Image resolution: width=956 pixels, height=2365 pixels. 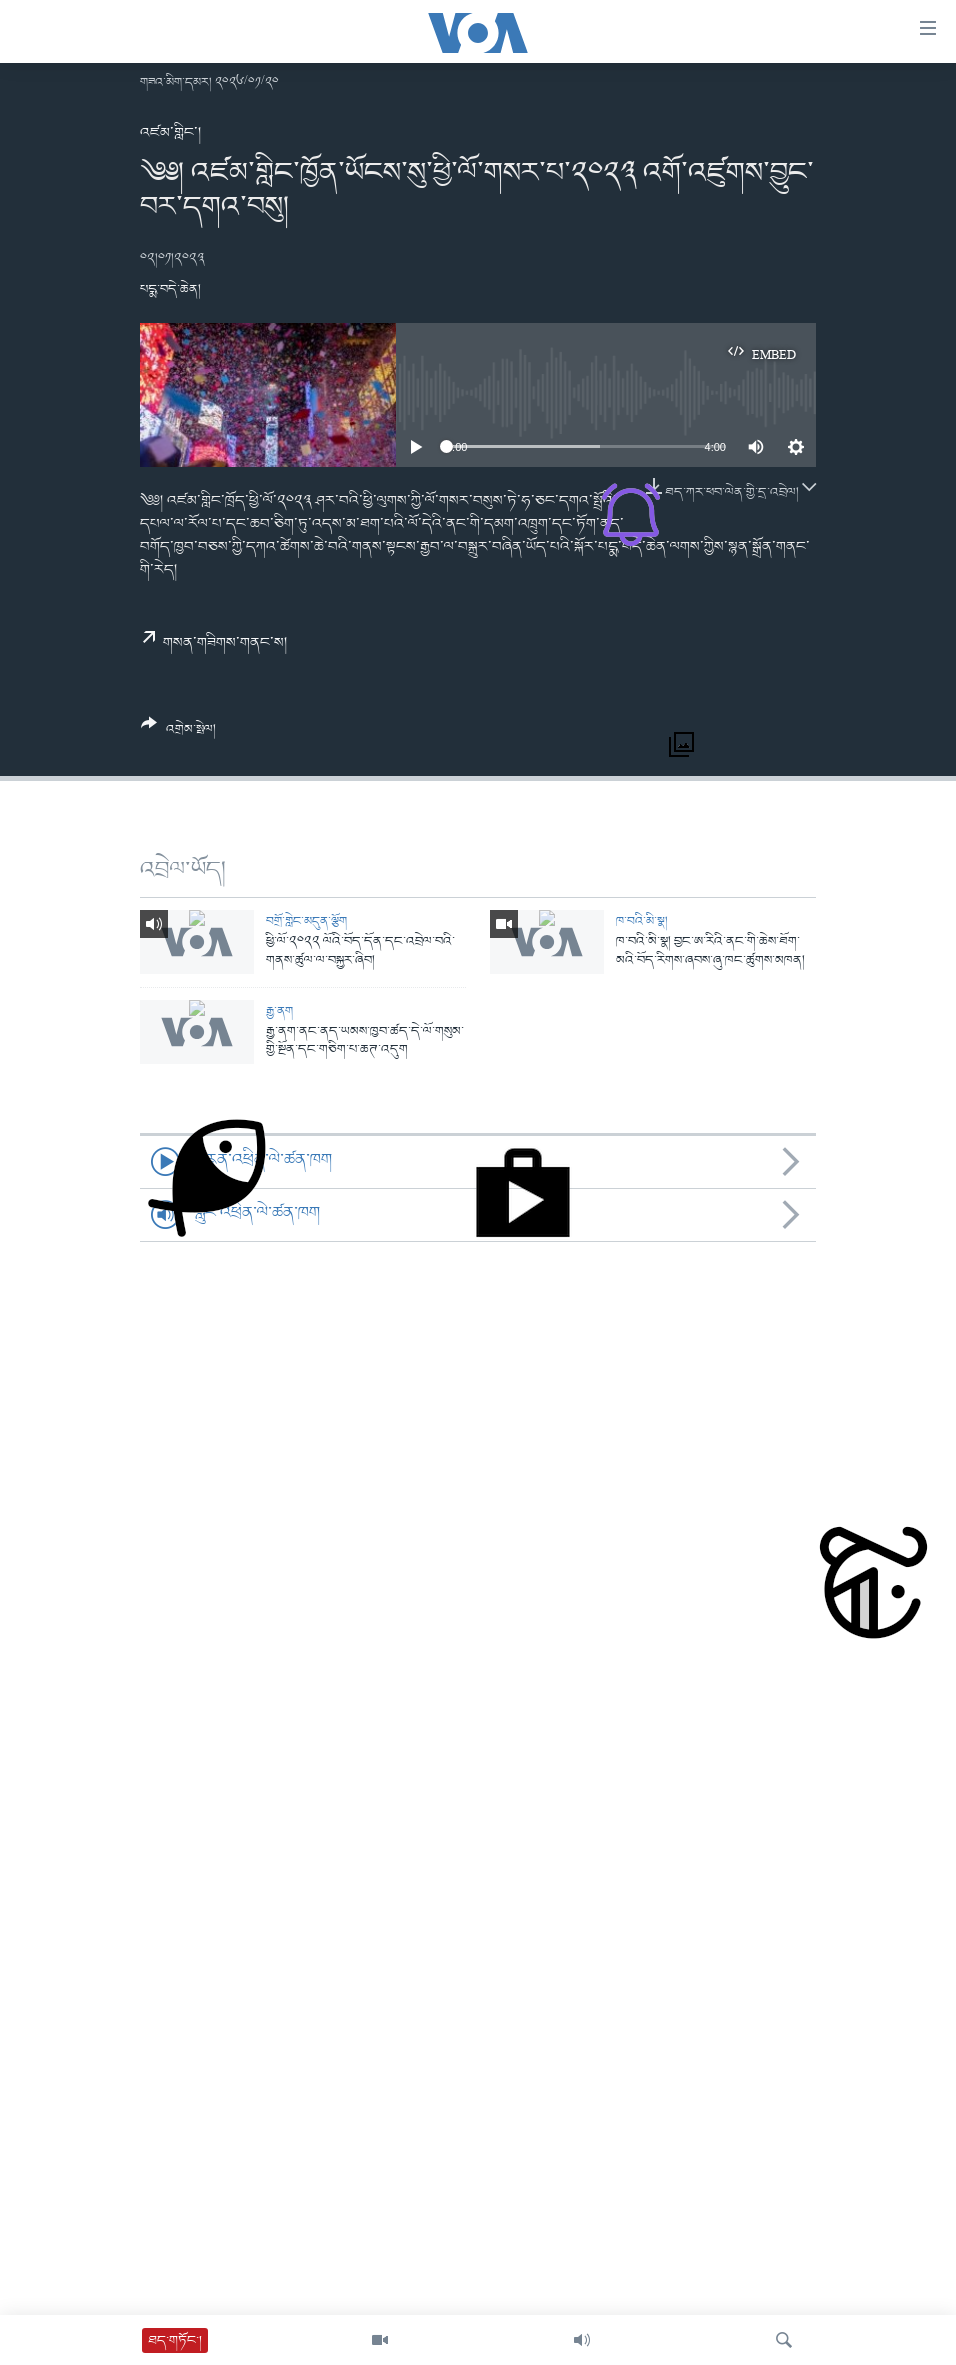 I want to click on open the app store or marketplace, so click(x=523, y=1195).